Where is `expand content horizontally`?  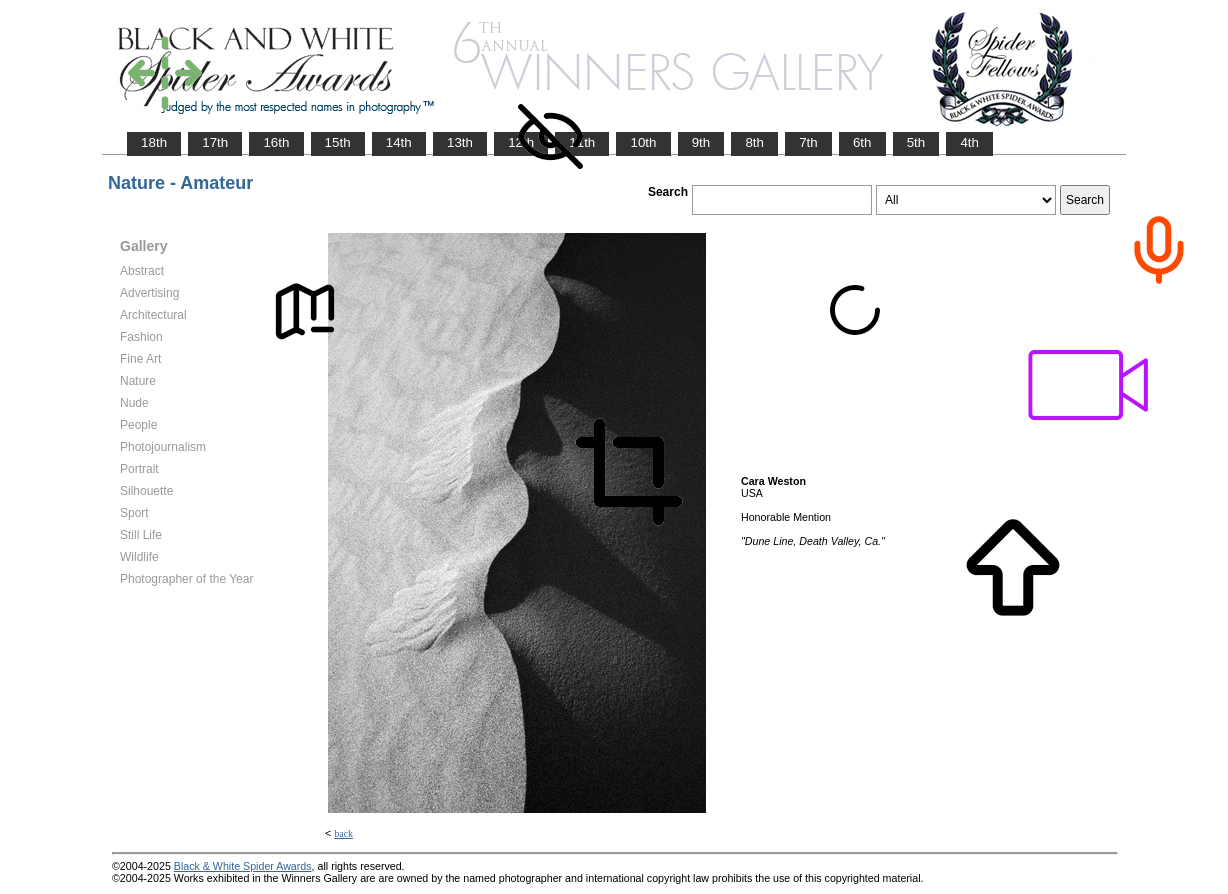
expand content horizontally is located at coordinates (165, 73).